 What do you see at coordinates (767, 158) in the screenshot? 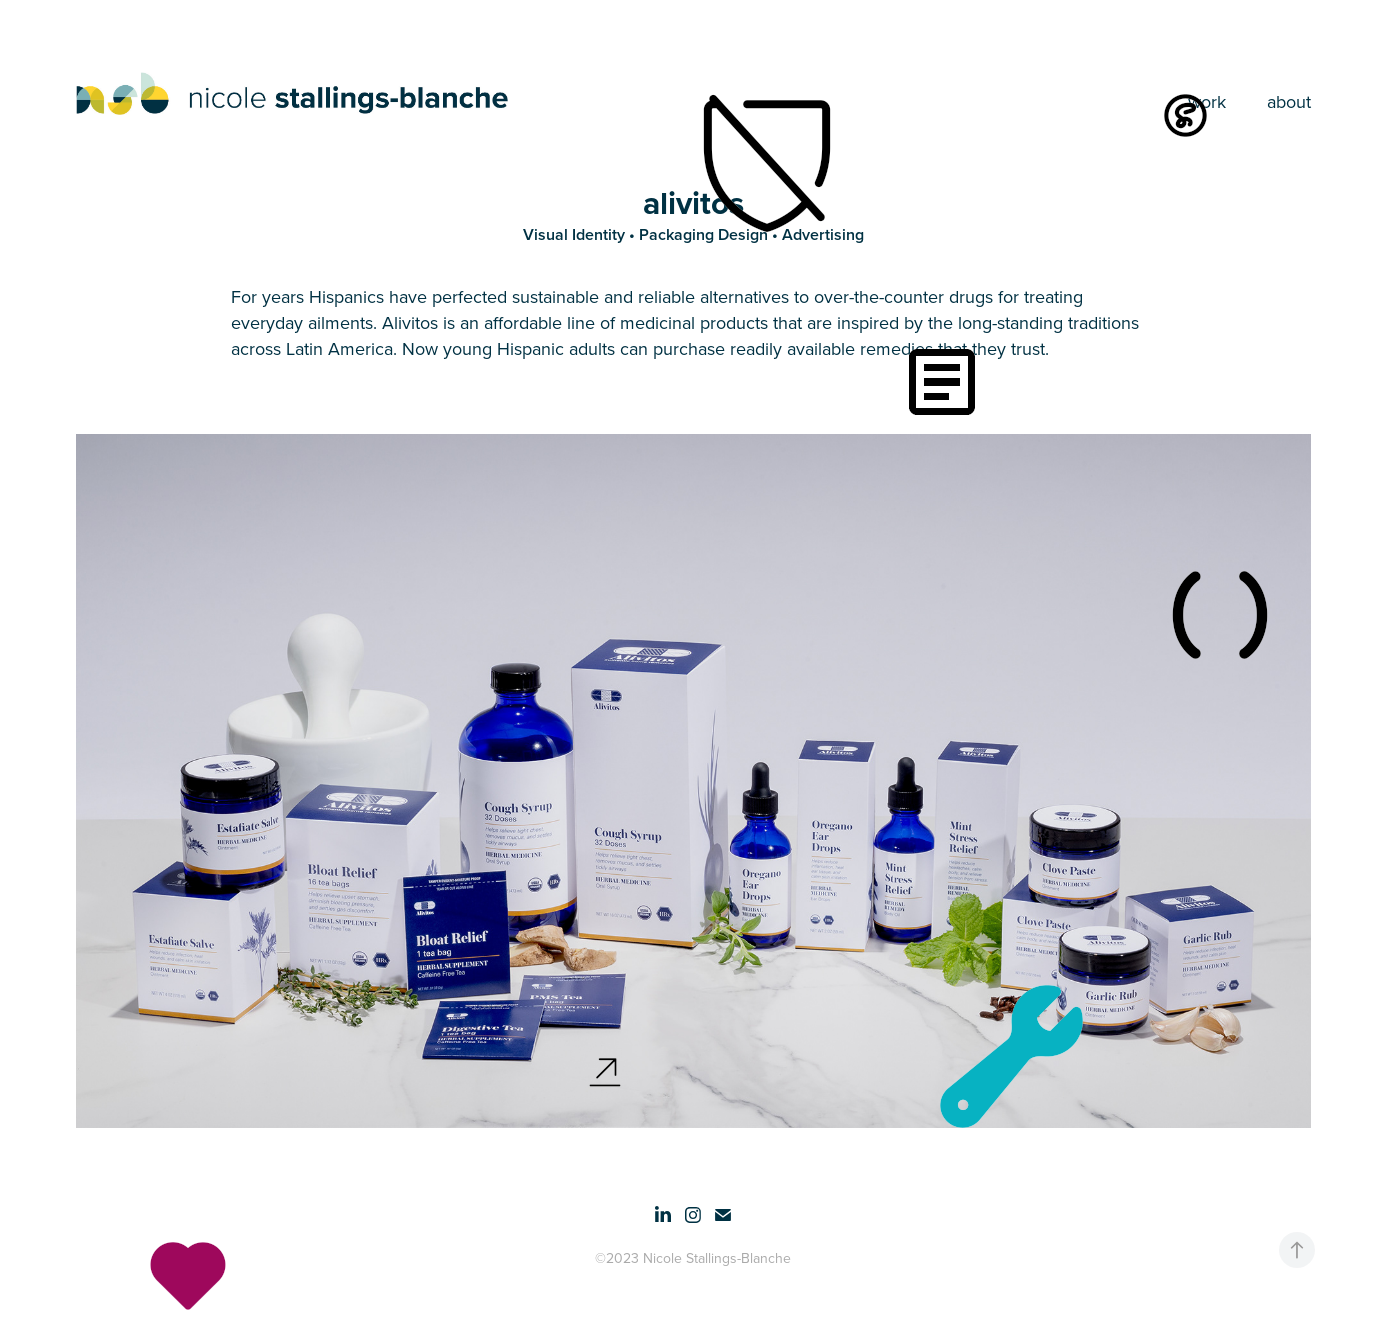
I see `indicates disabled or inactive protection` at bounding box center [767, 158].